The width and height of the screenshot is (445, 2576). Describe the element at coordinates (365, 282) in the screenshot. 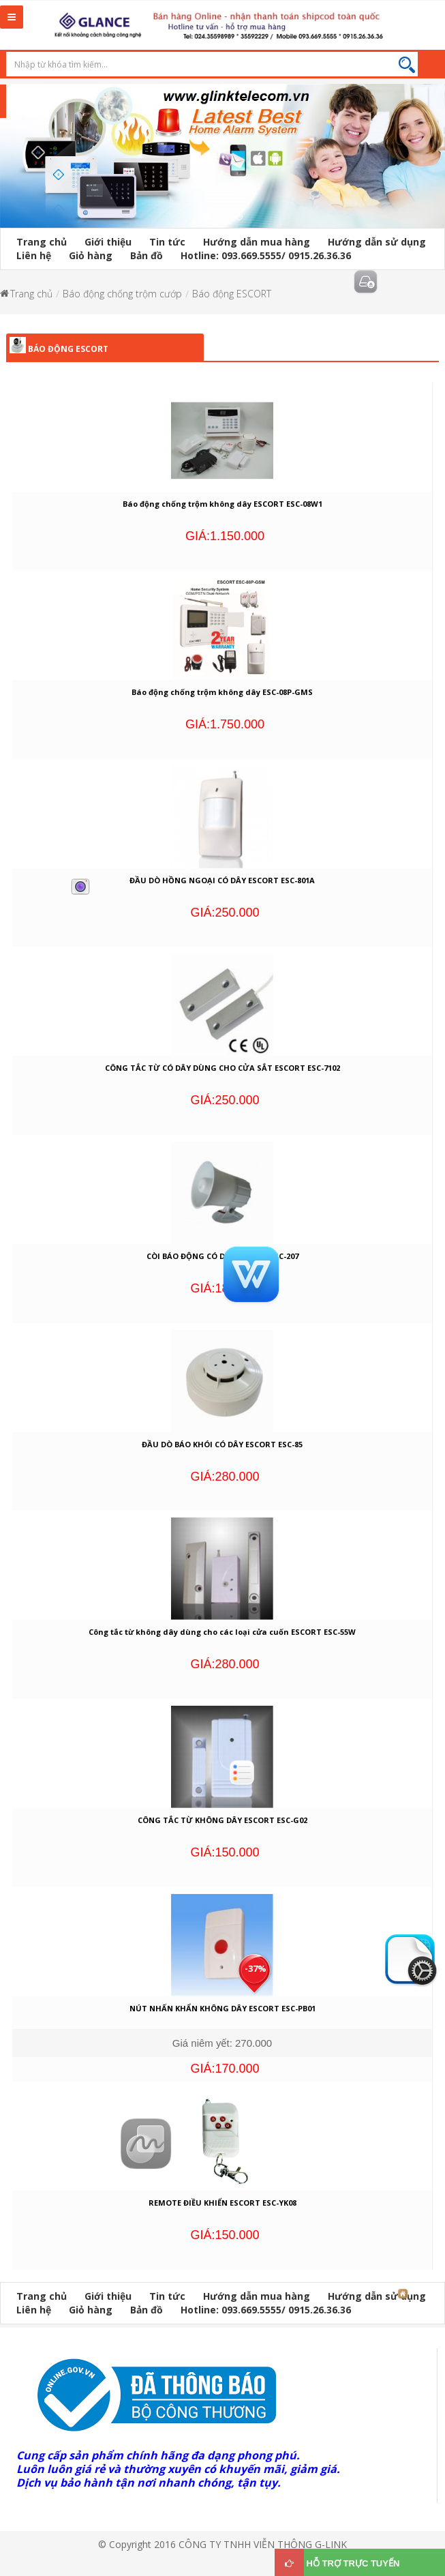

I see `eject or safely remove external storage device` at that location.